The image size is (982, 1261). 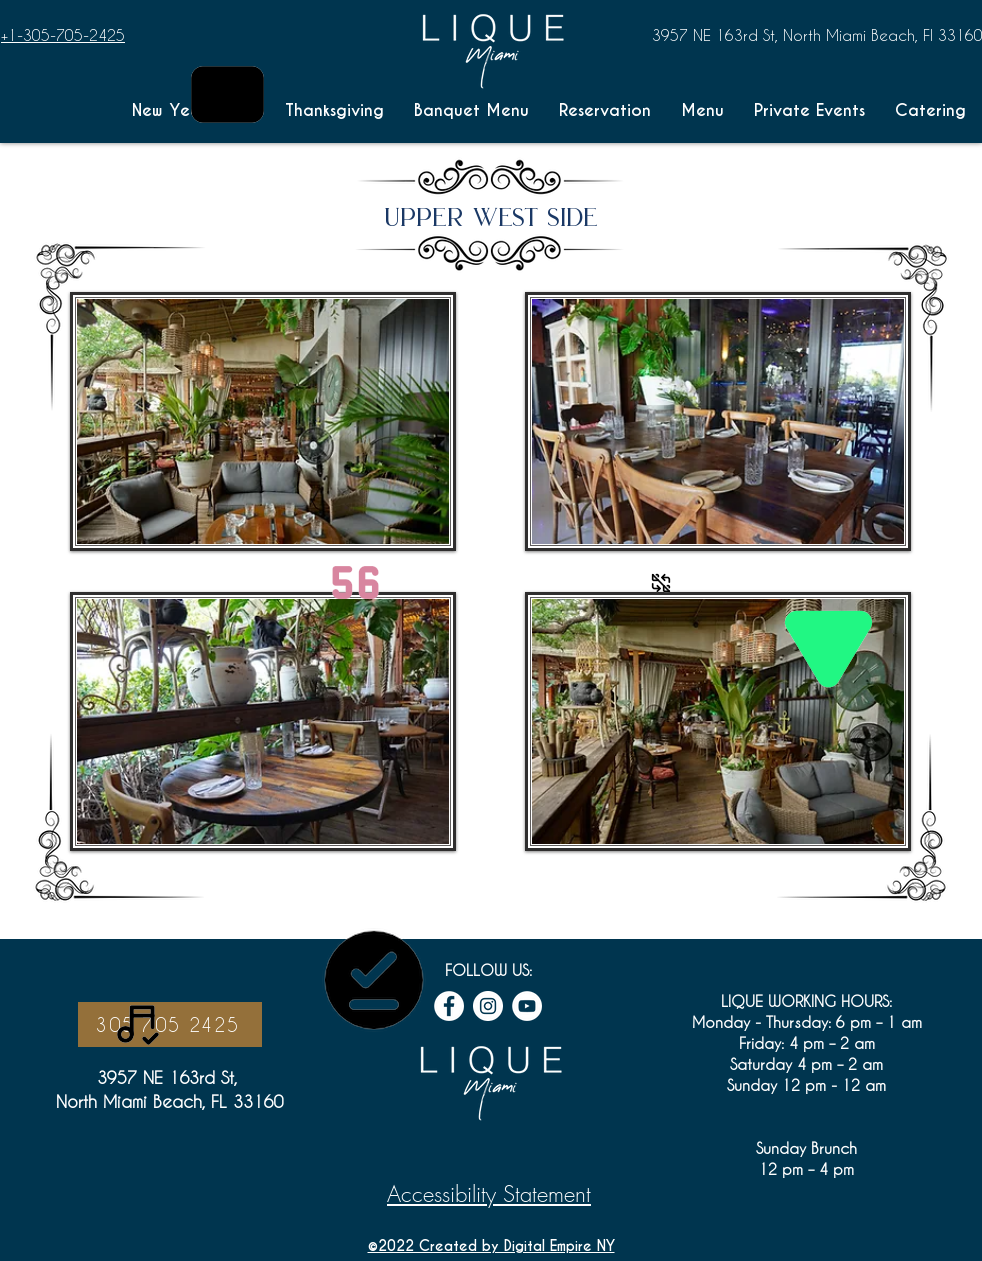 What do you see at coordinates (355, 582) in the screenshot?
I see `indicates item number 56 in a list or sequence` at bounding box center [355, 582].